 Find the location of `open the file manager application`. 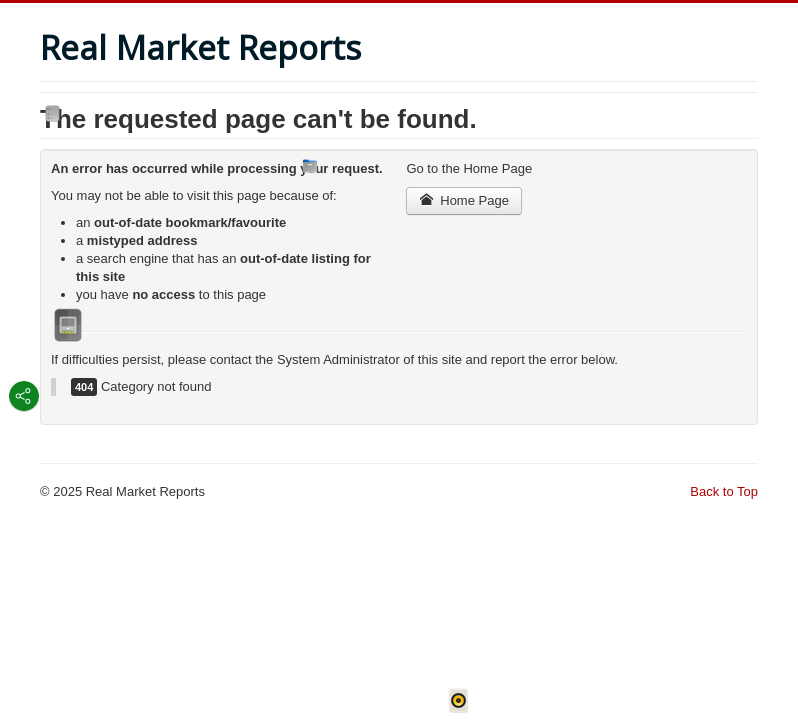

open the file manager application is located at coordinates (310, 166).